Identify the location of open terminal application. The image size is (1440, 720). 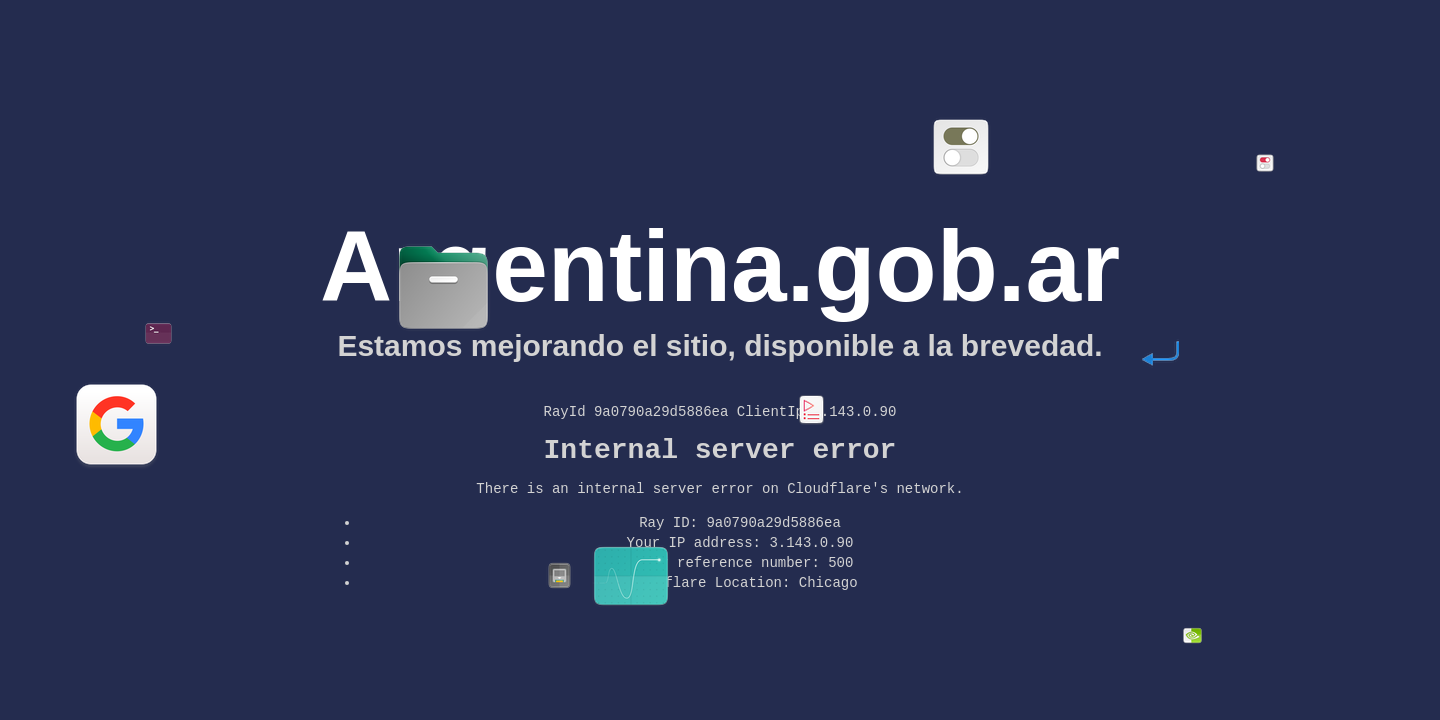
(158, 333).